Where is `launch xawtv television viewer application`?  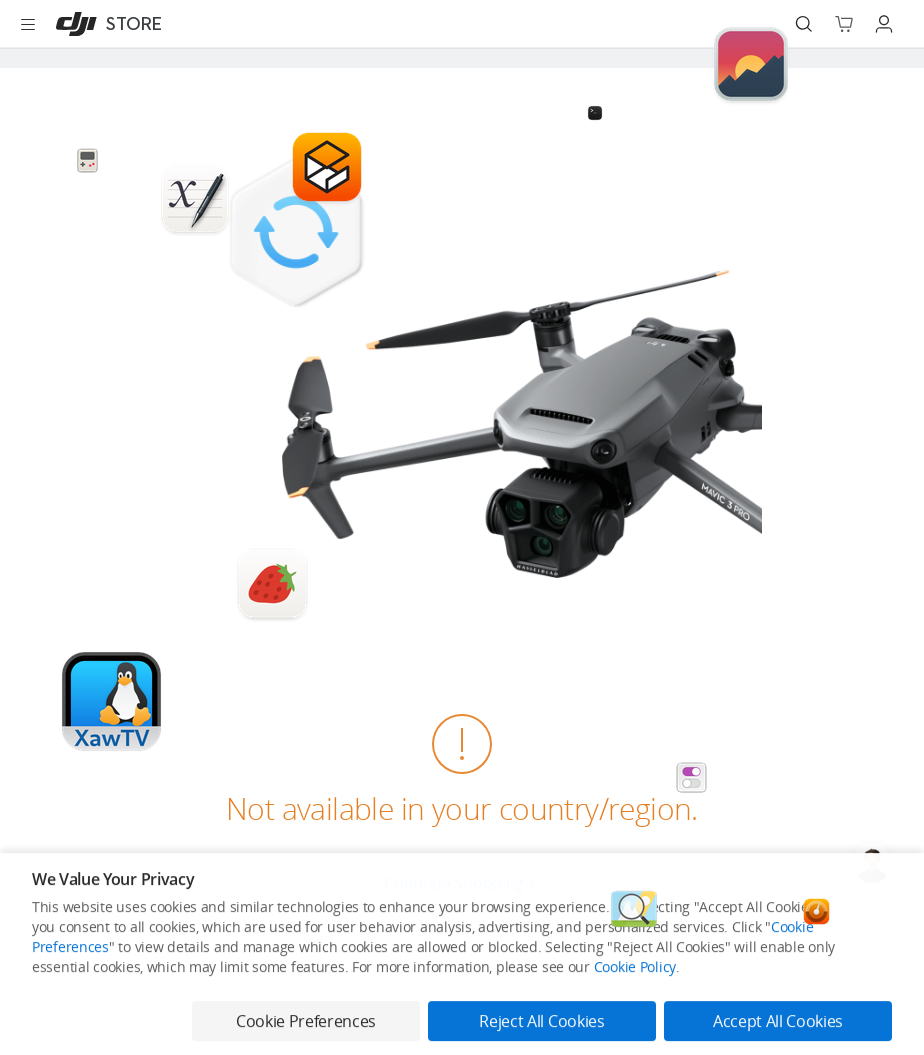
launch xawtv television viewer application is located at coordinates (111, 701).